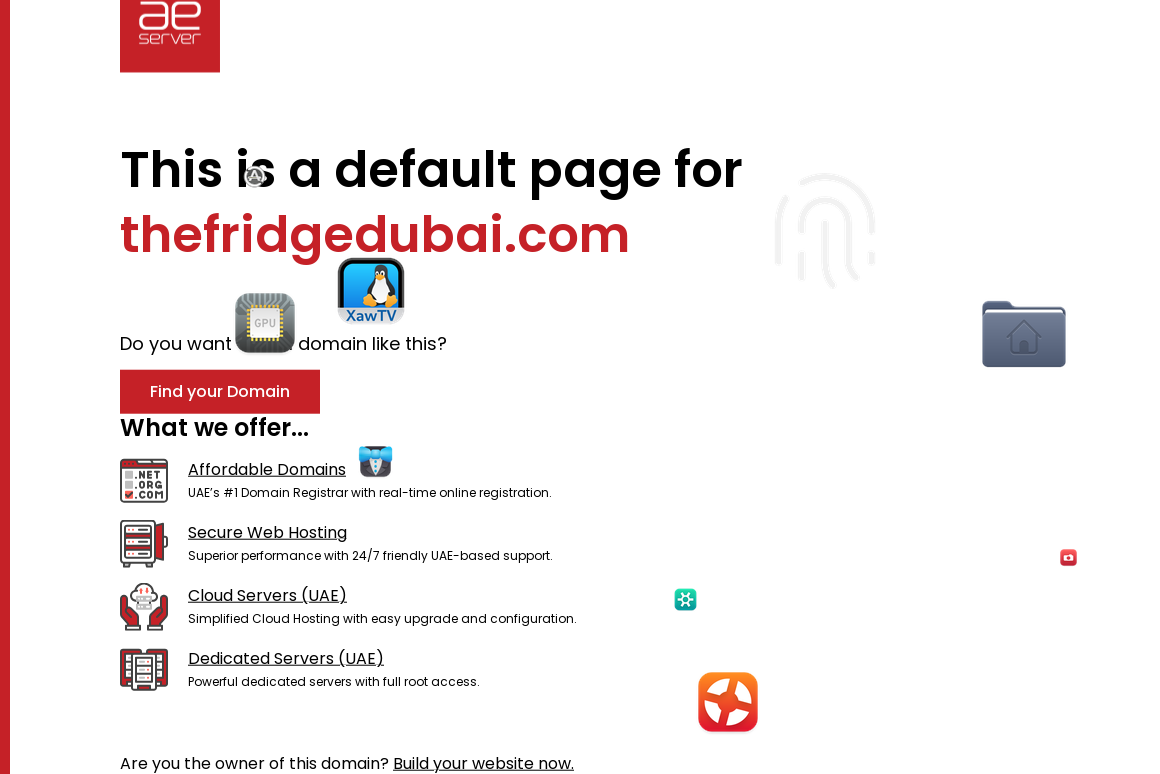 This screenshot has width=1160, height=774. Describe the element at coordinates (375, 461) in the screenshot. I see `open butler app` at that location.